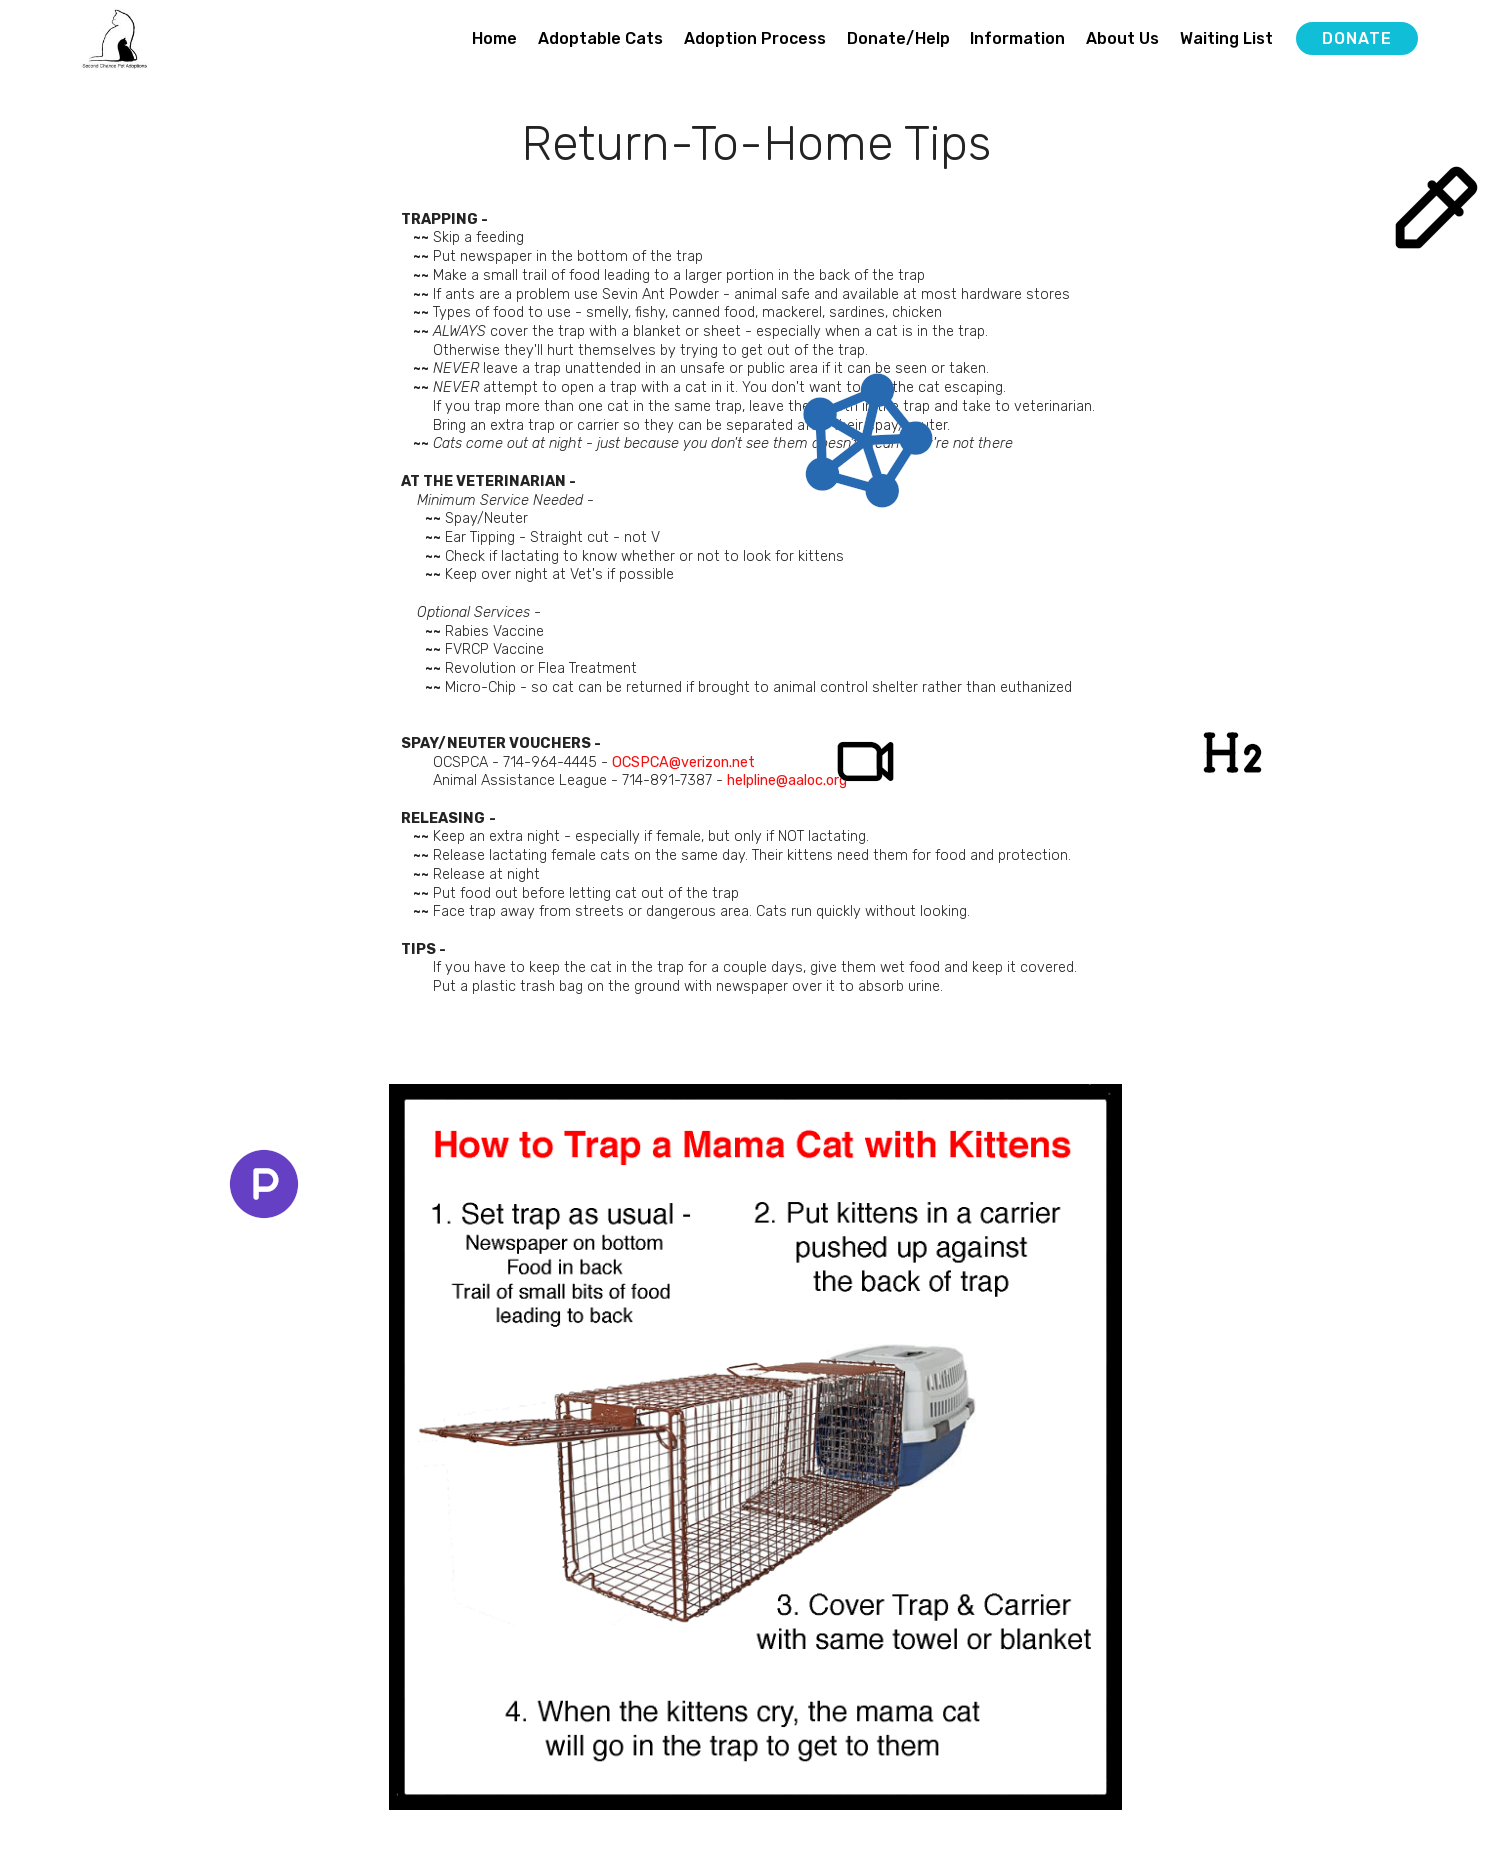  Describe the element at coordinates (1232, 752) in the screenshot. I see `format text as heading level 2` at that location.